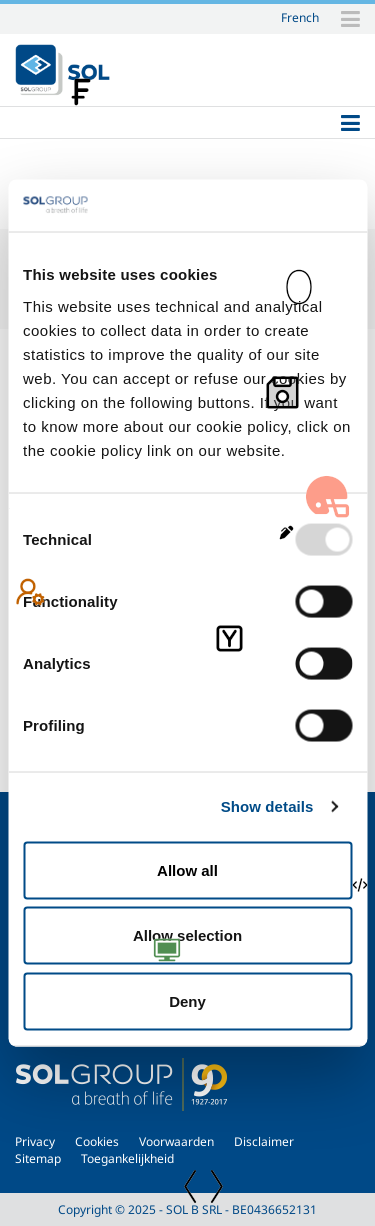  What do you see at coordinates (282, 392) in the screenshot?
I see `save current file or document` at bounding box center [282, 392].